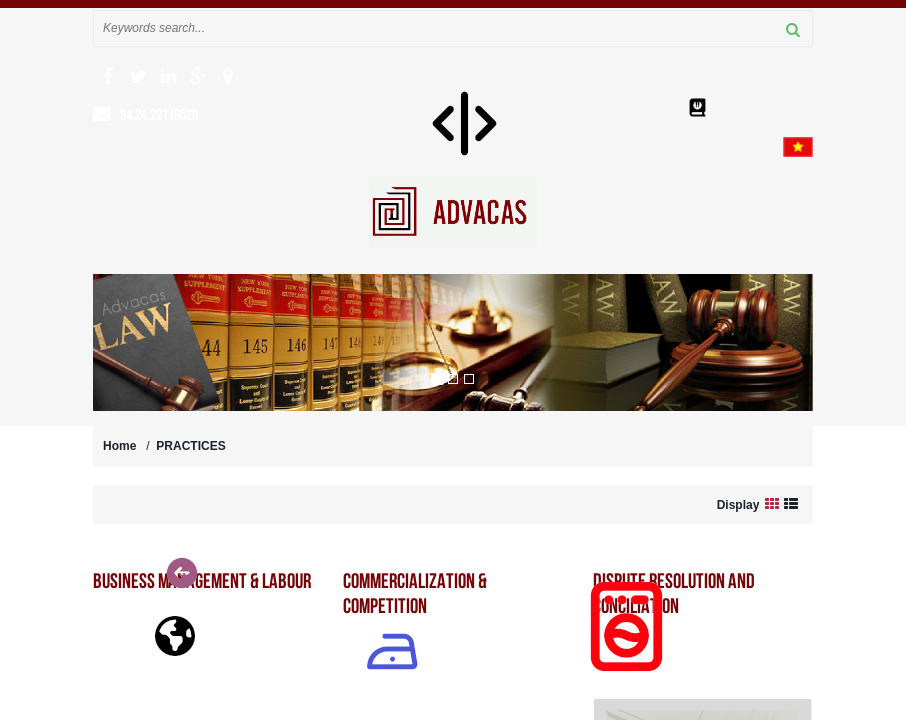 Image resolution: width=906 pixels, height=720 pixels. What do you see at coordinates (626, 626) in the screenshot?
I see `access laundry or washing machine controls` at bounding box center [626, 626].